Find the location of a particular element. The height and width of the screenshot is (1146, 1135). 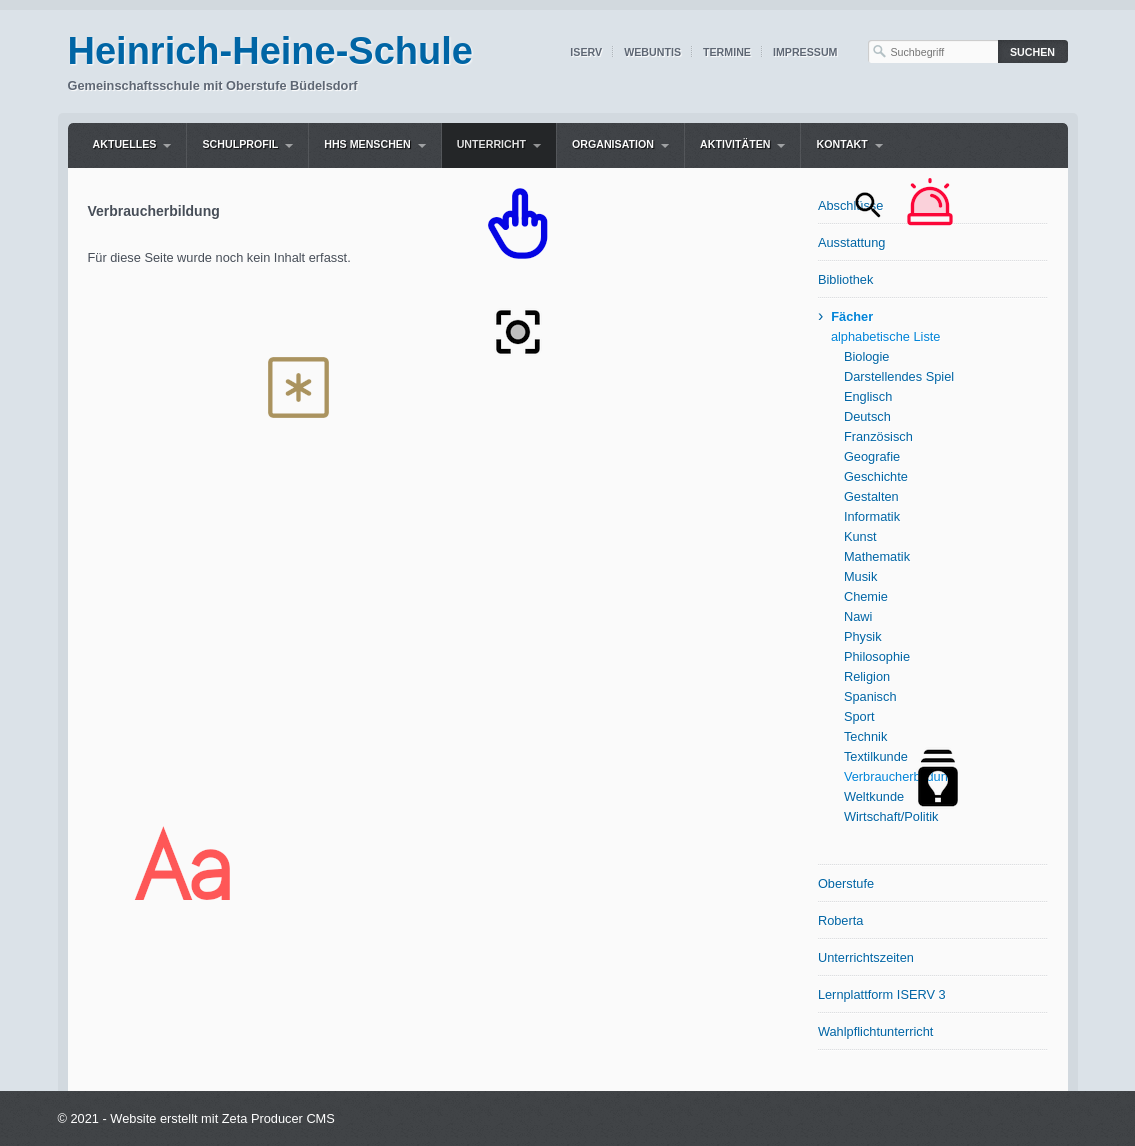

center focus point for camera or image capture is located at coordinates (518, 332).